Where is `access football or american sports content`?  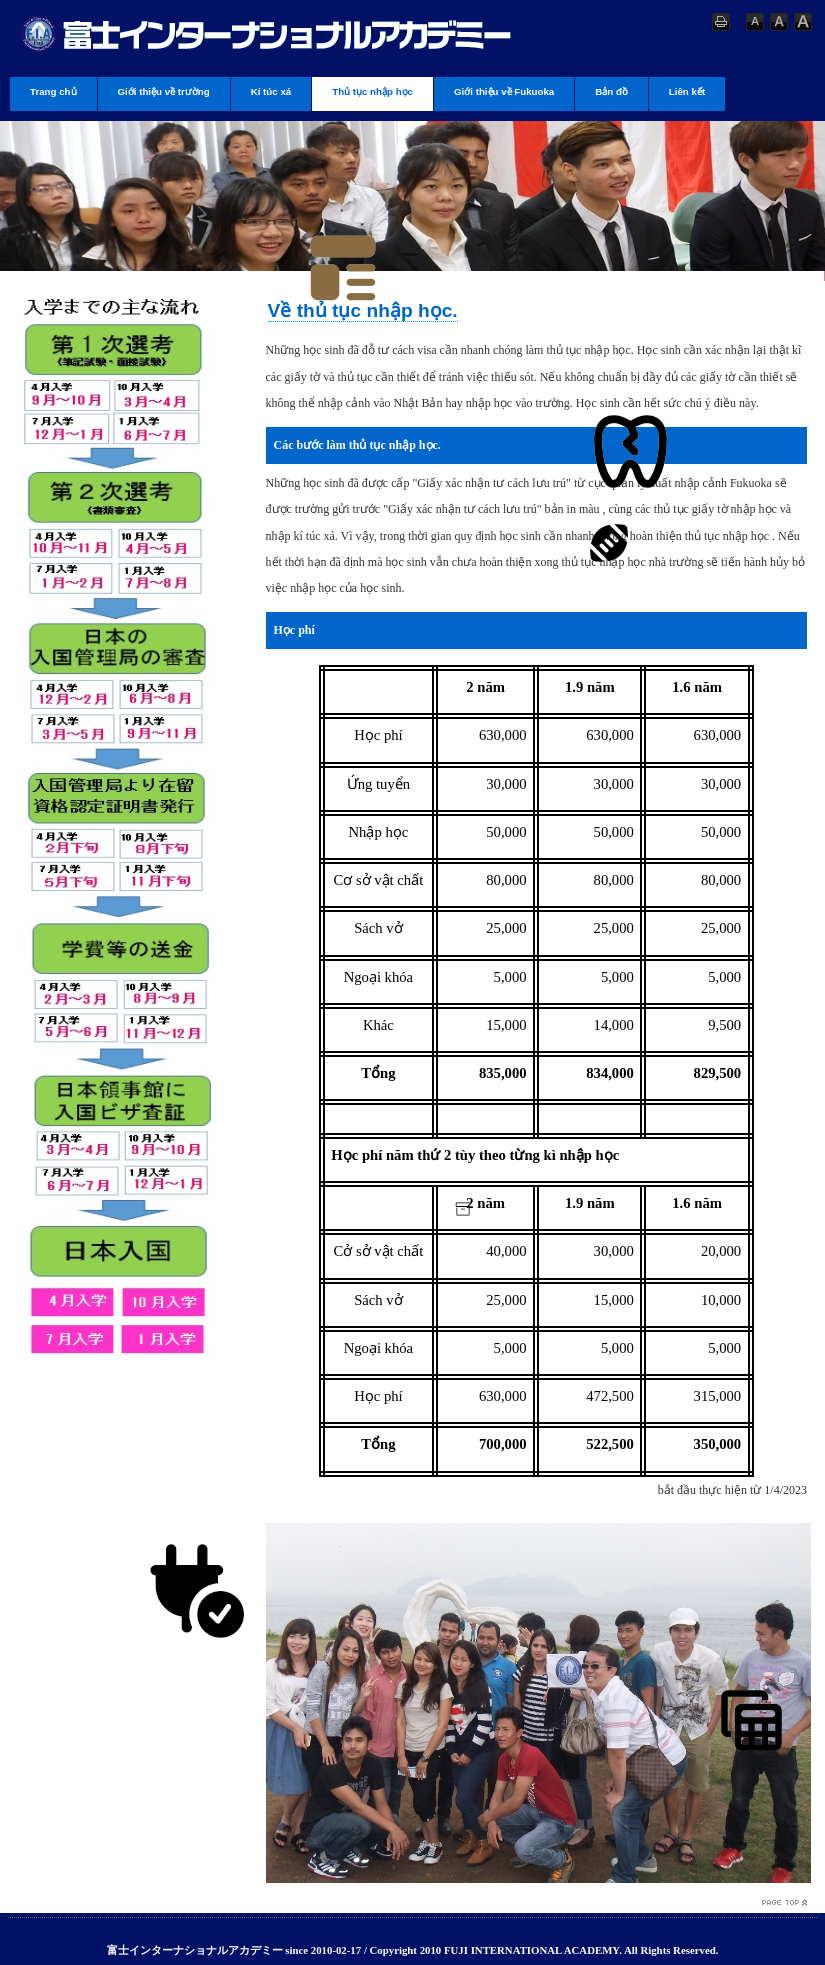 access football or american sports content is located at coordinates (609, 543).